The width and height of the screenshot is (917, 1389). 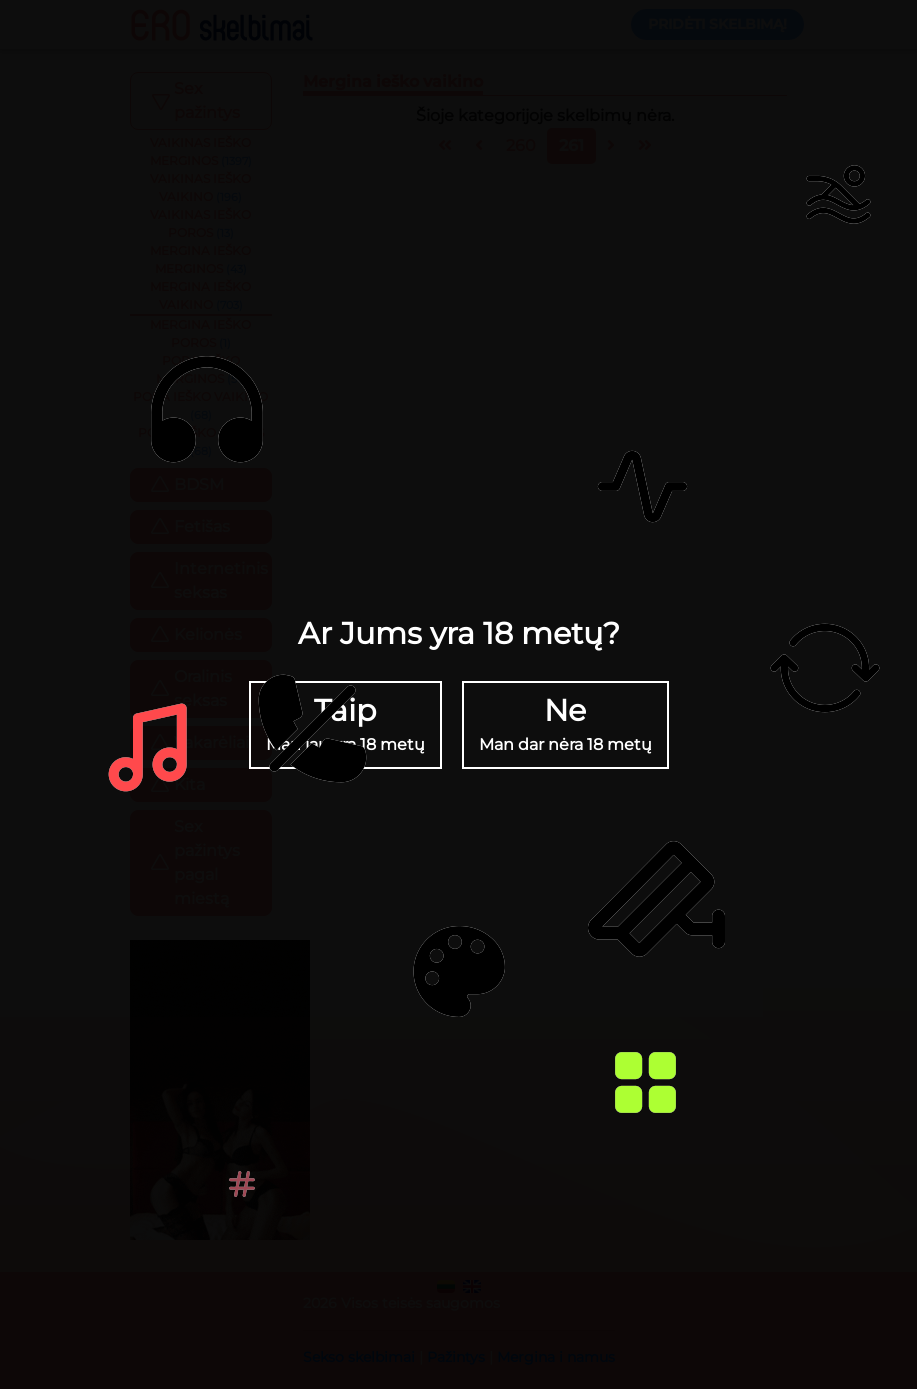 What do you see at coordinates (645, 1082) in the screenshot?
I see `view items in grid layout` at bounding box center [645, 1082].